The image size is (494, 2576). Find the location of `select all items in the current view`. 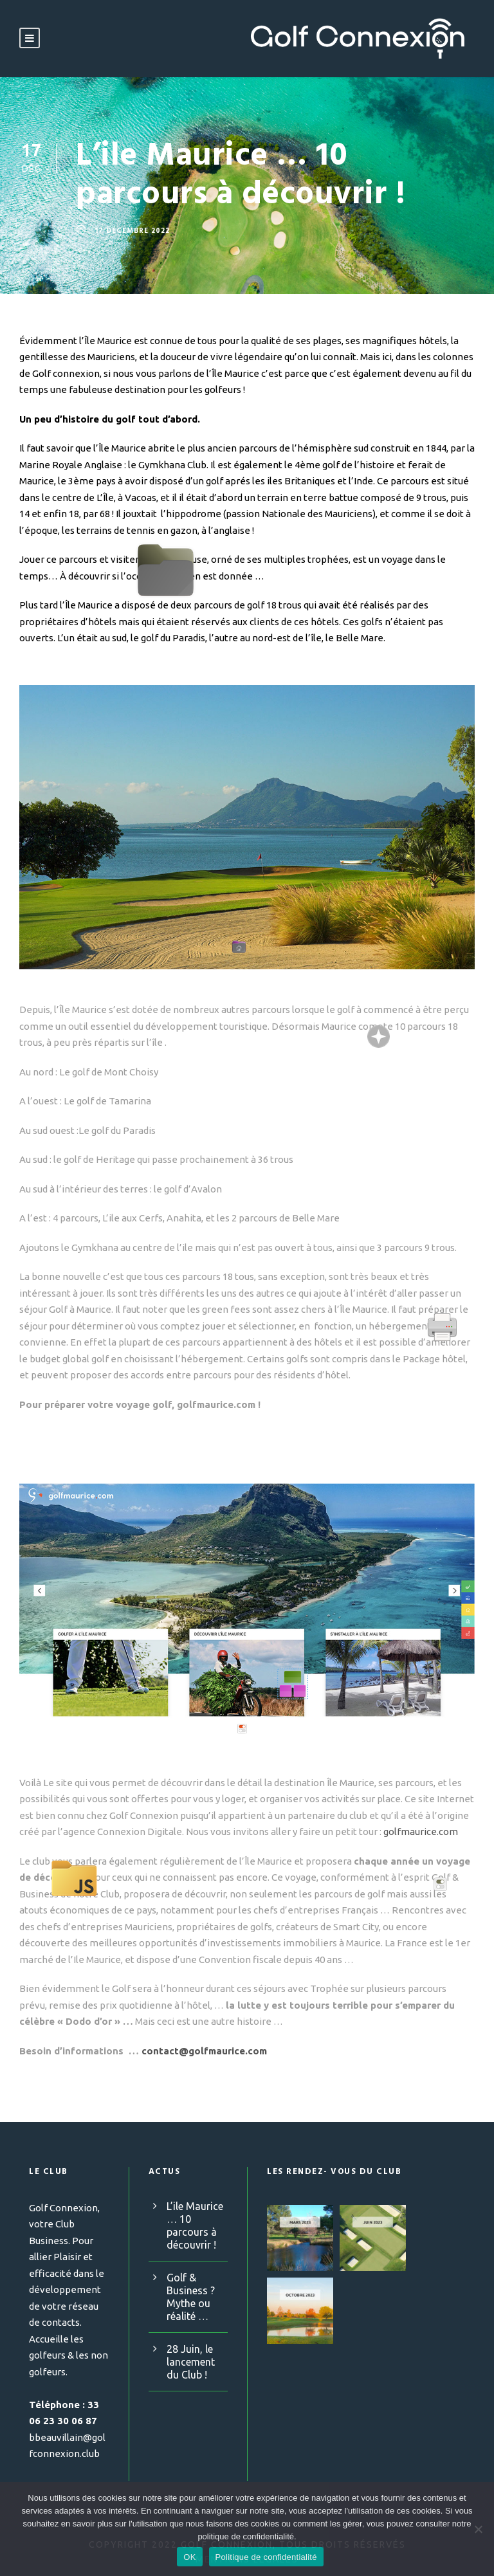

select all items in the current view is located at coordinates (293, 1684).